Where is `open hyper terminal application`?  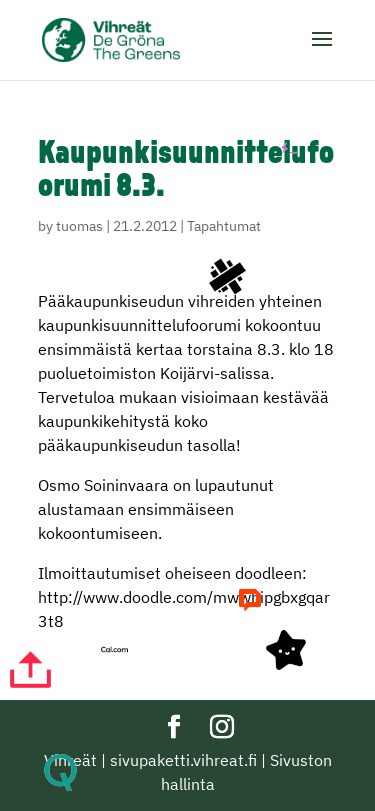 open hyper terminal application is located at coordinates (289, 148).